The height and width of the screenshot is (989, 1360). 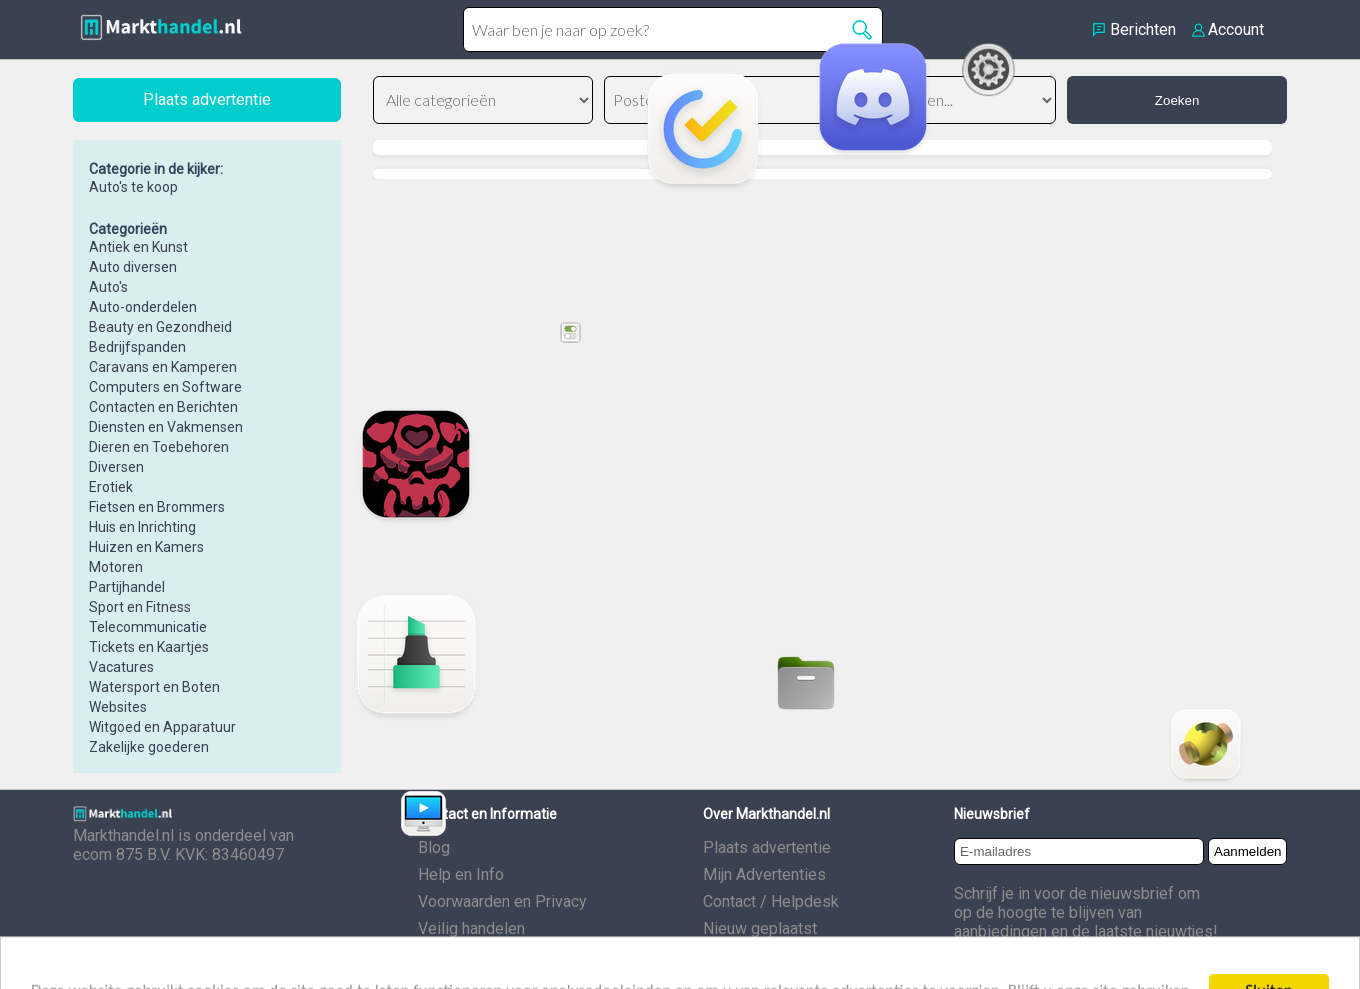 I want to click on open the nautilus file manager, so click(x=806, y=683).